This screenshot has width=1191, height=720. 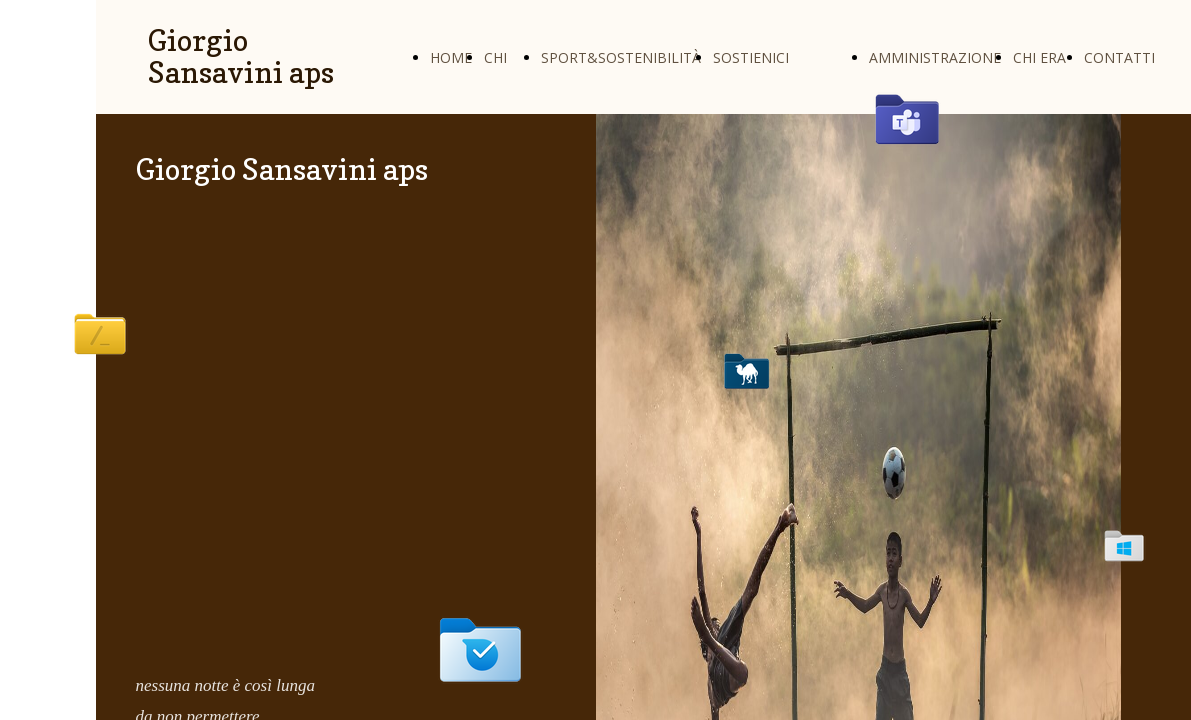 I want to click on folder containing perl scripts or projects, so click(x=746, y=372).